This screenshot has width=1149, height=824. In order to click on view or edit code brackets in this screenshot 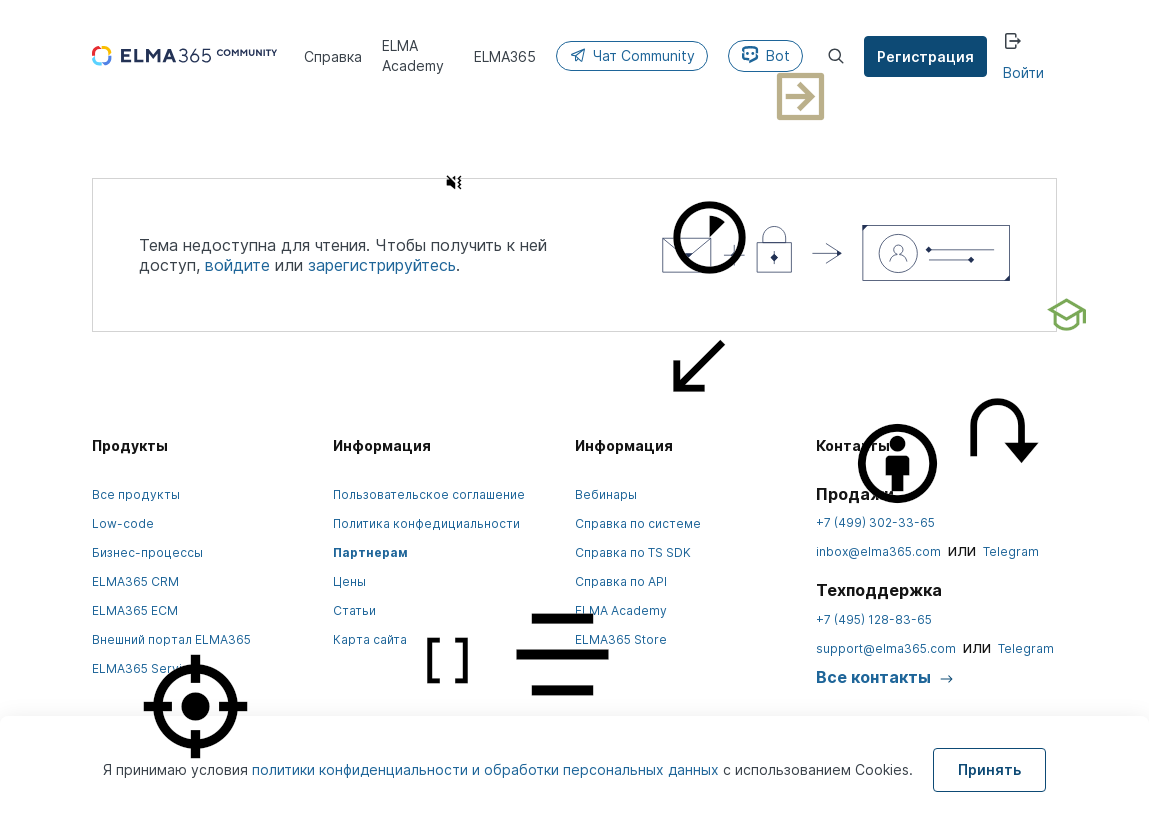, I will do `click(447, 660)`.